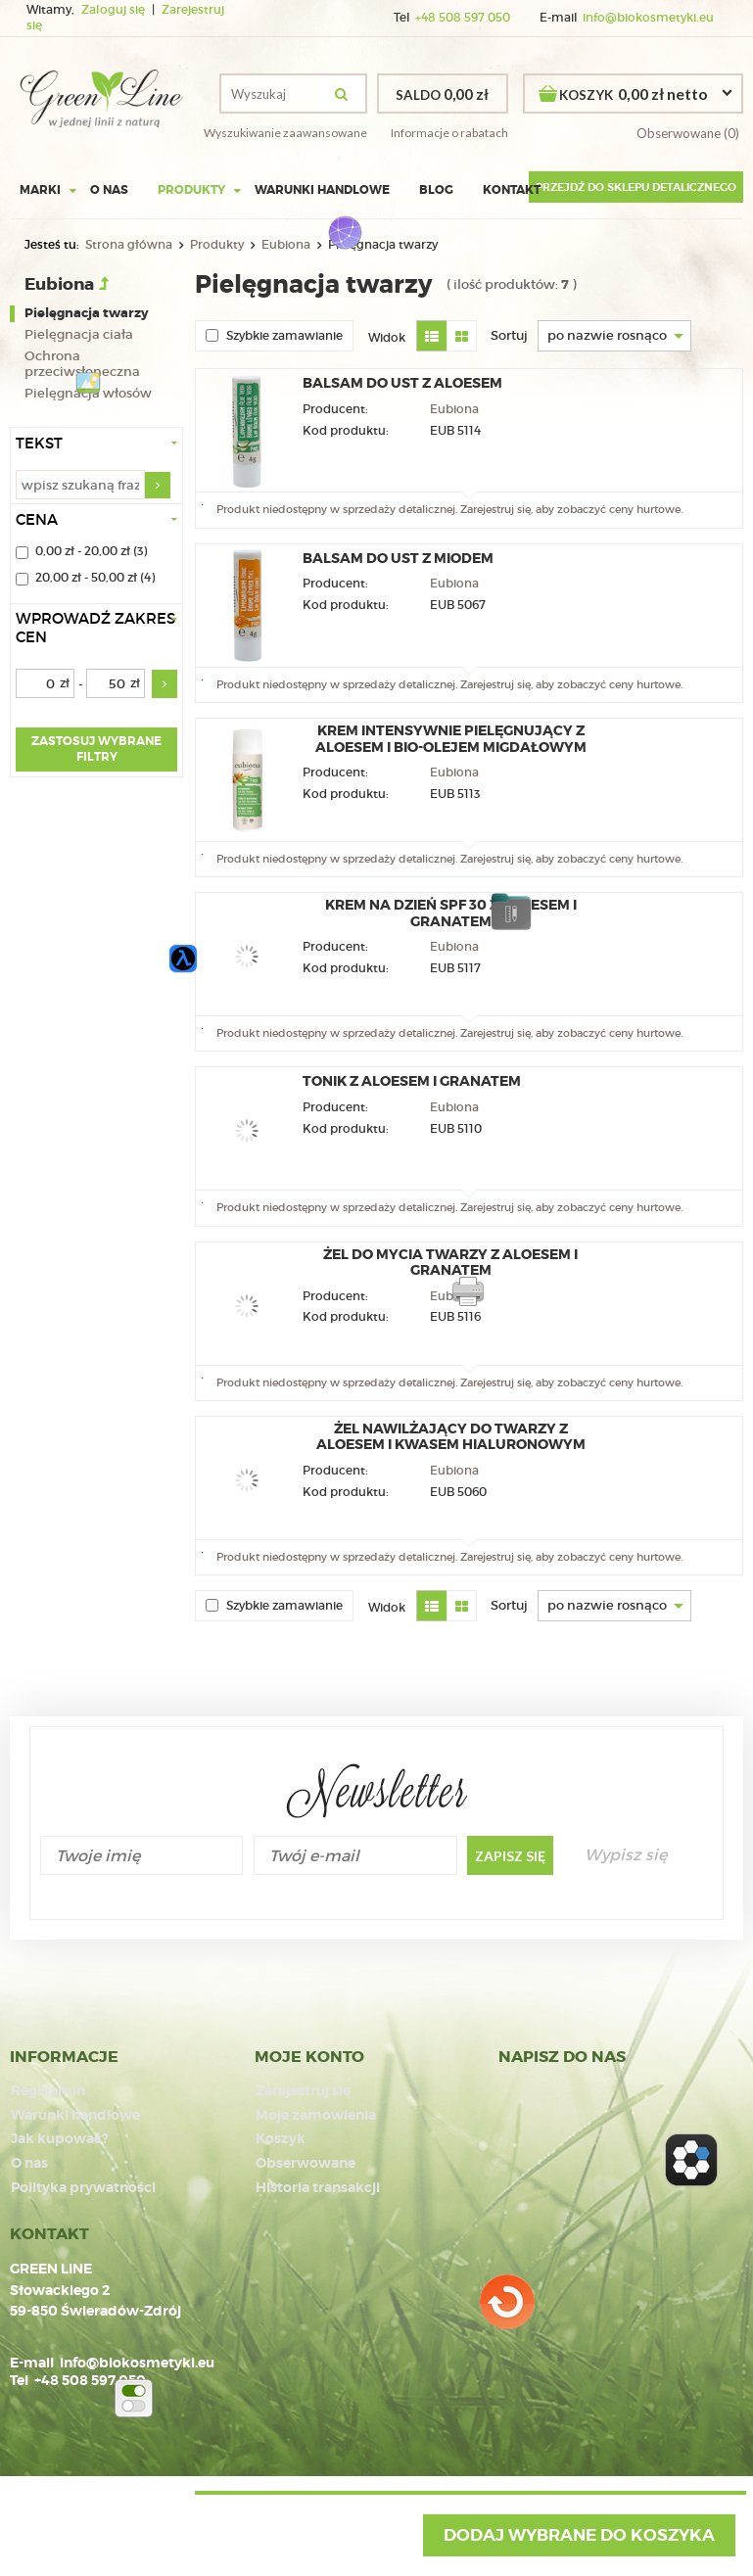 This screenshot has width=753, height=2576. I want to click on open desktop preferences or settings, so click(133, 2398).